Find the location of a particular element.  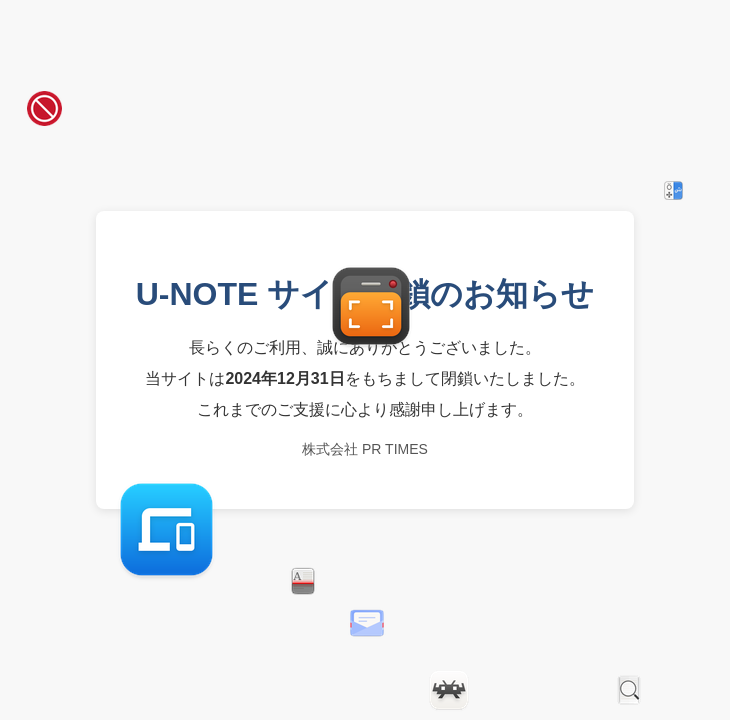

connect and sync devices with zorin connect is located at coordinates (166, 529).